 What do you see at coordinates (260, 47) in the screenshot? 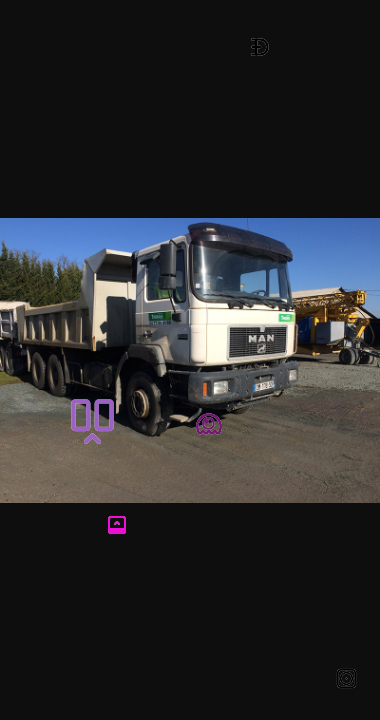
I see `view dogecoin balance or wallet` at bounding box center [260, 47].